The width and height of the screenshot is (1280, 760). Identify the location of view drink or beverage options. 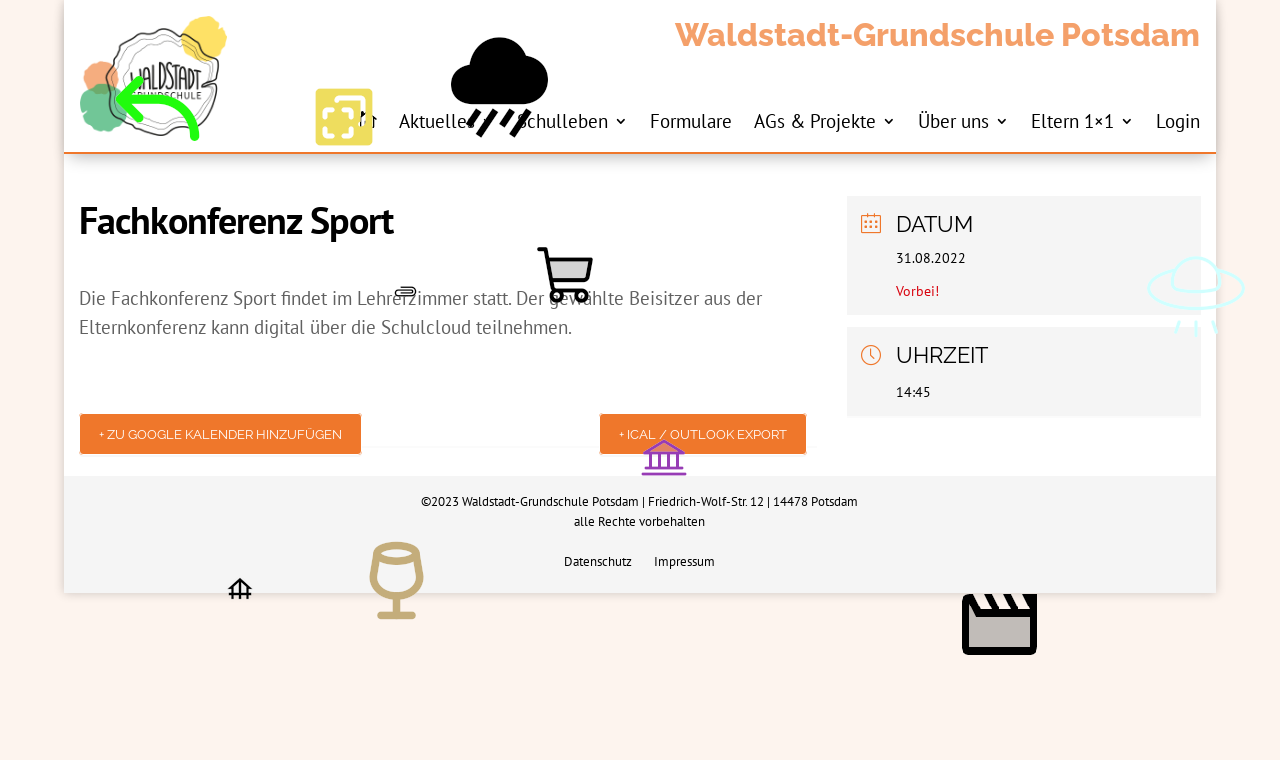
(396, 580).